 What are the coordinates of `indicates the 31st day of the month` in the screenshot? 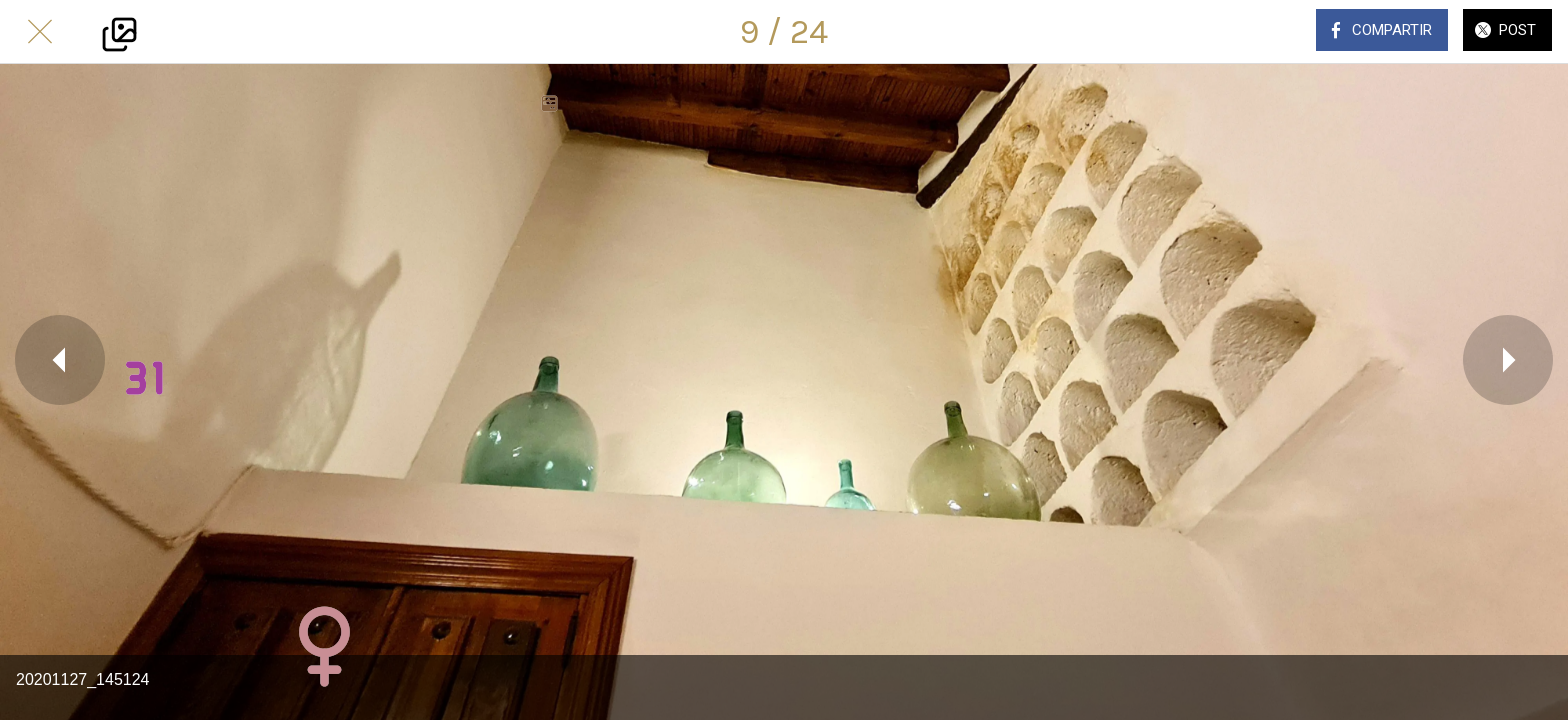 It's located at (146, 378).